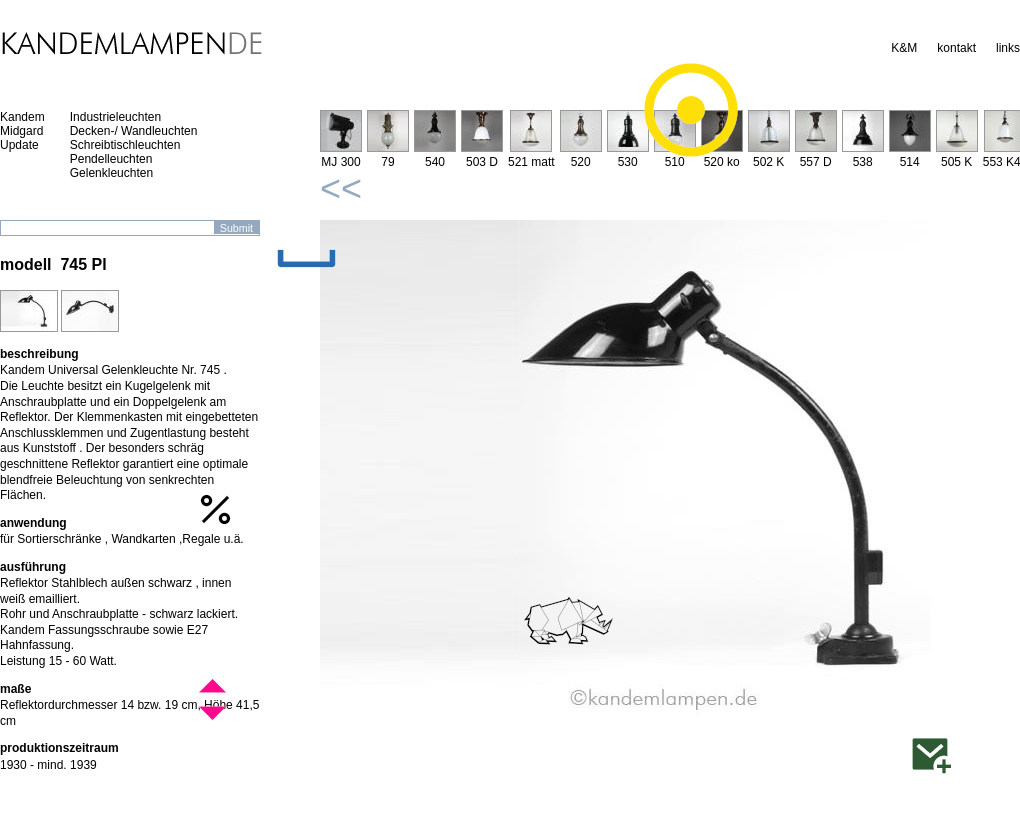  What do you see at coordinates (930, 754) in the screenshot?
I see `compose a new email` at bounding box center [930, 754].